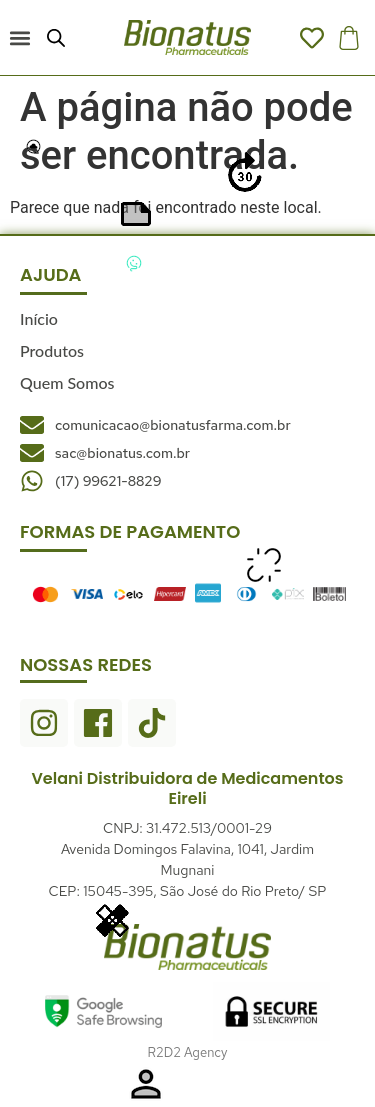 The width and height of the screenshot is (375, 1107). I want to click on view your profile, so click(146, 1084).